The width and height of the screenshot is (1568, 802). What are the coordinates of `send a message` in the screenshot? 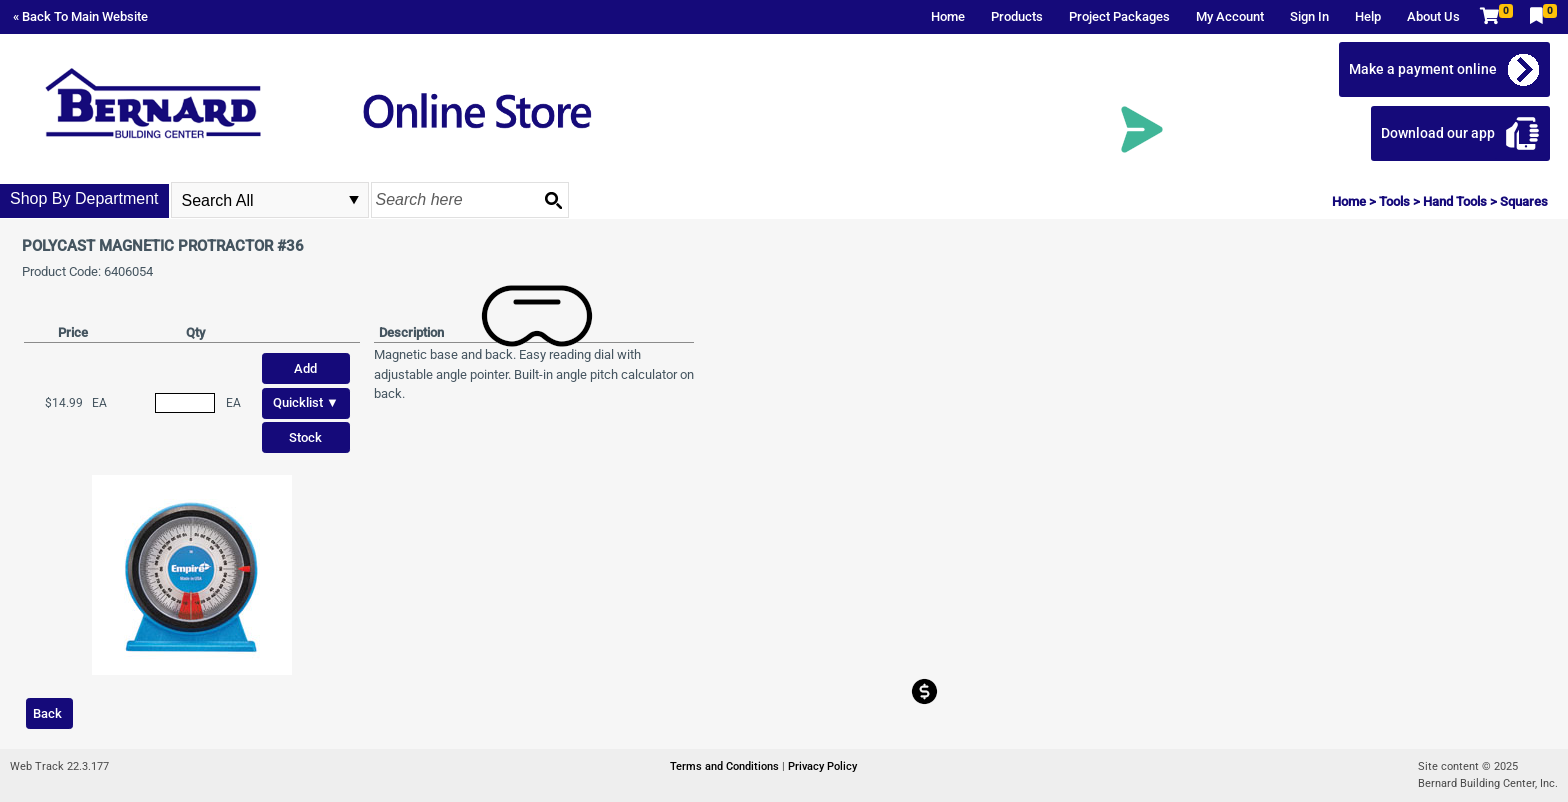 It's located at (1139, 129).